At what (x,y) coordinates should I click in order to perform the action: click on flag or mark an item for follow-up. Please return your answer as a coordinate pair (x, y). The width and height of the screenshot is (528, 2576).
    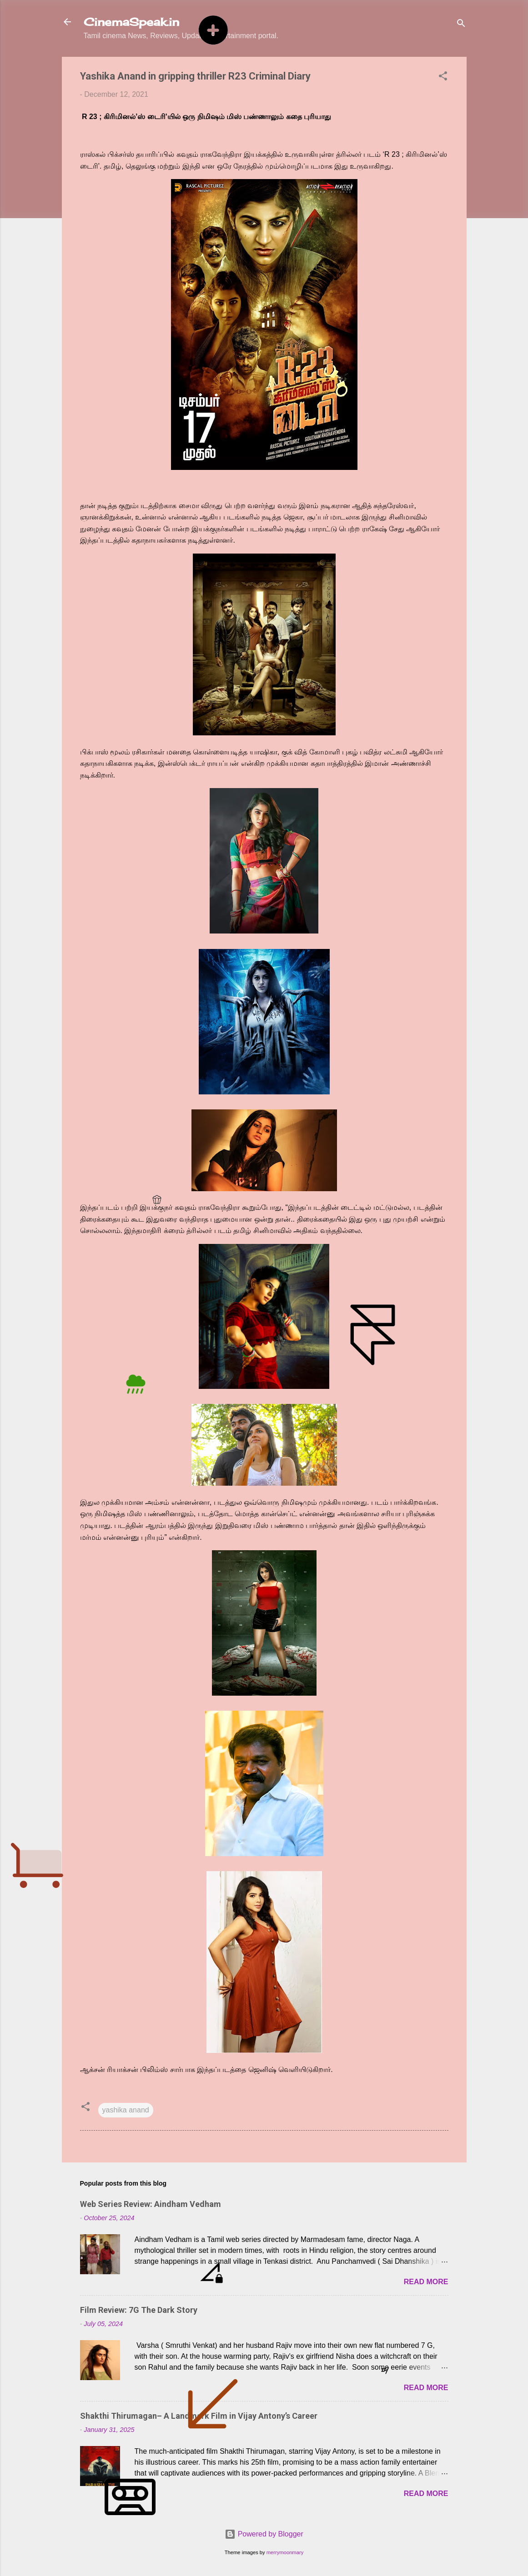
    Looking at the image, I should click on (385, 2370).